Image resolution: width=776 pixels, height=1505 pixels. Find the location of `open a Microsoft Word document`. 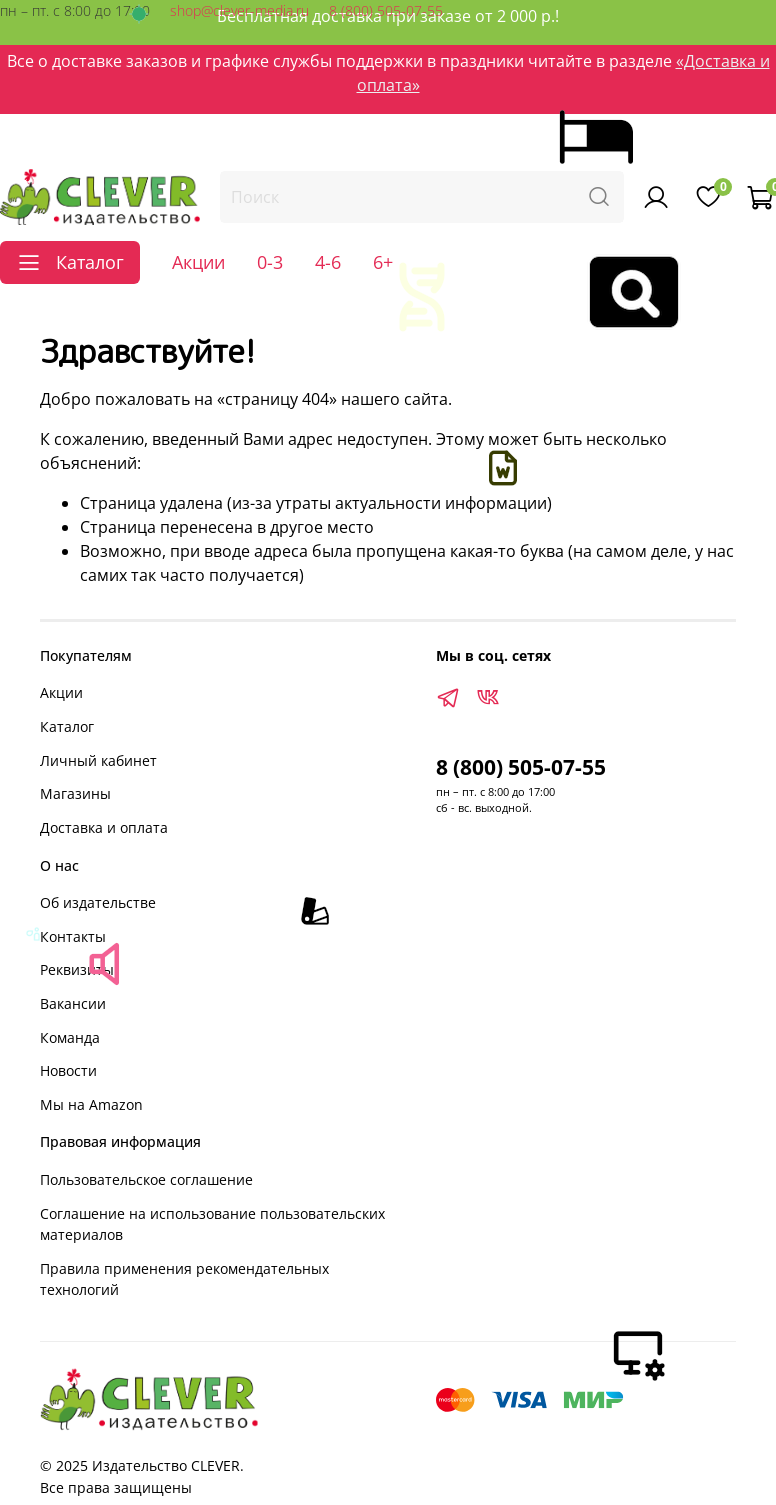

open a Microsoft Word document is located at coordinates (503, 468).